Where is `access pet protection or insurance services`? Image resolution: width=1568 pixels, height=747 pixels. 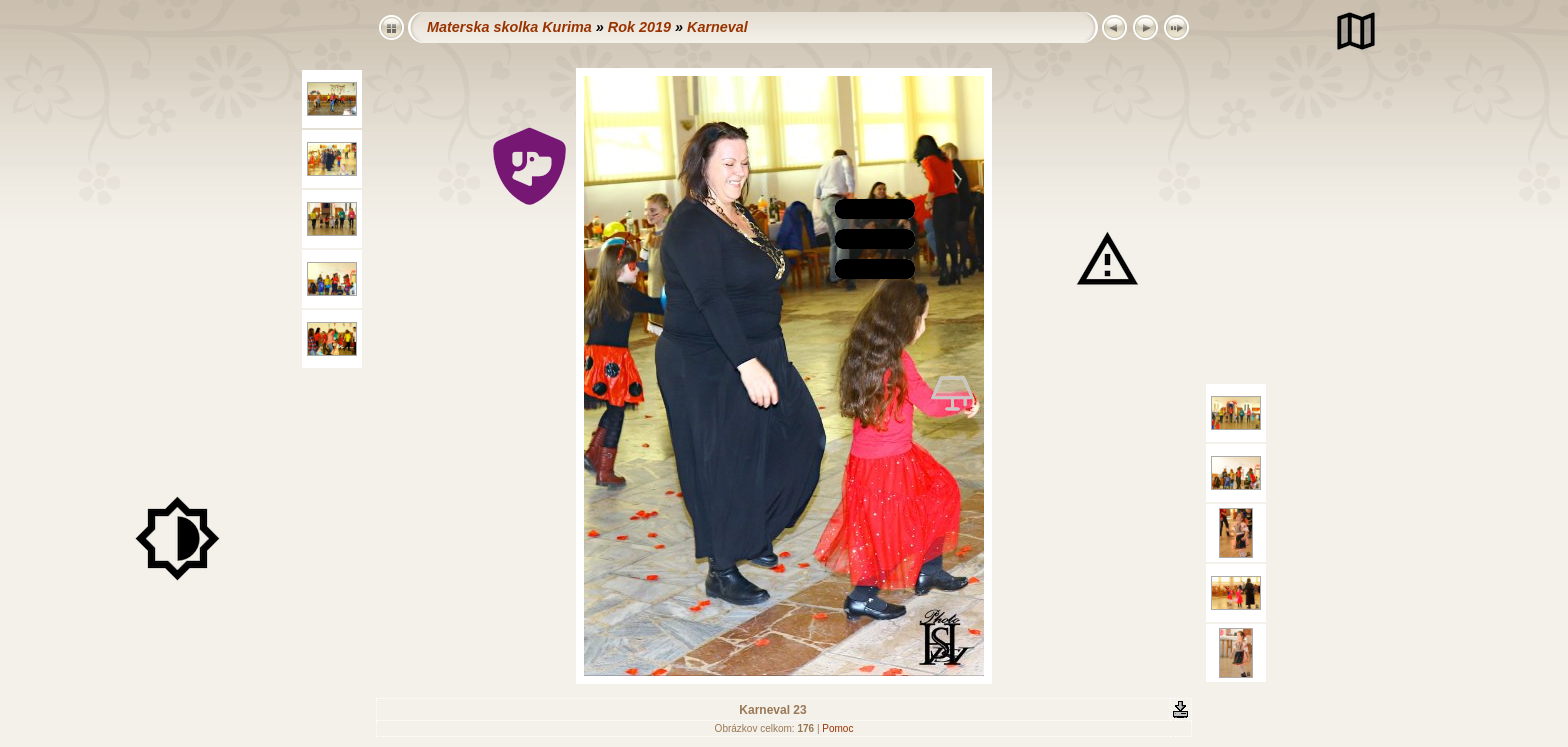 access pet protection or insurance services is located at coordinates (529, 166).